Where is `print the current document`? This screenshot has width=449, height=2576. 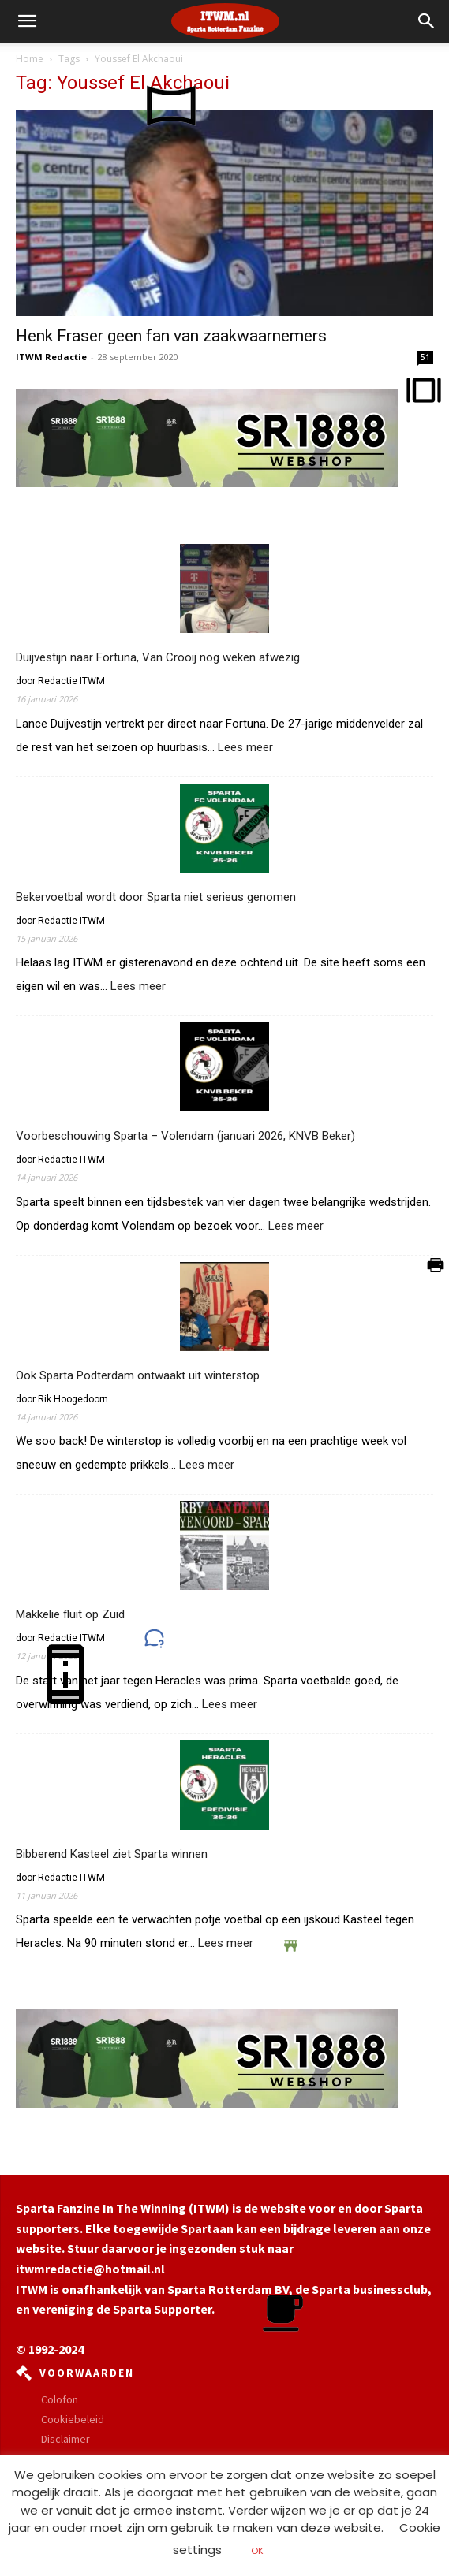
print the current document is located at coordinates (436, 1265).